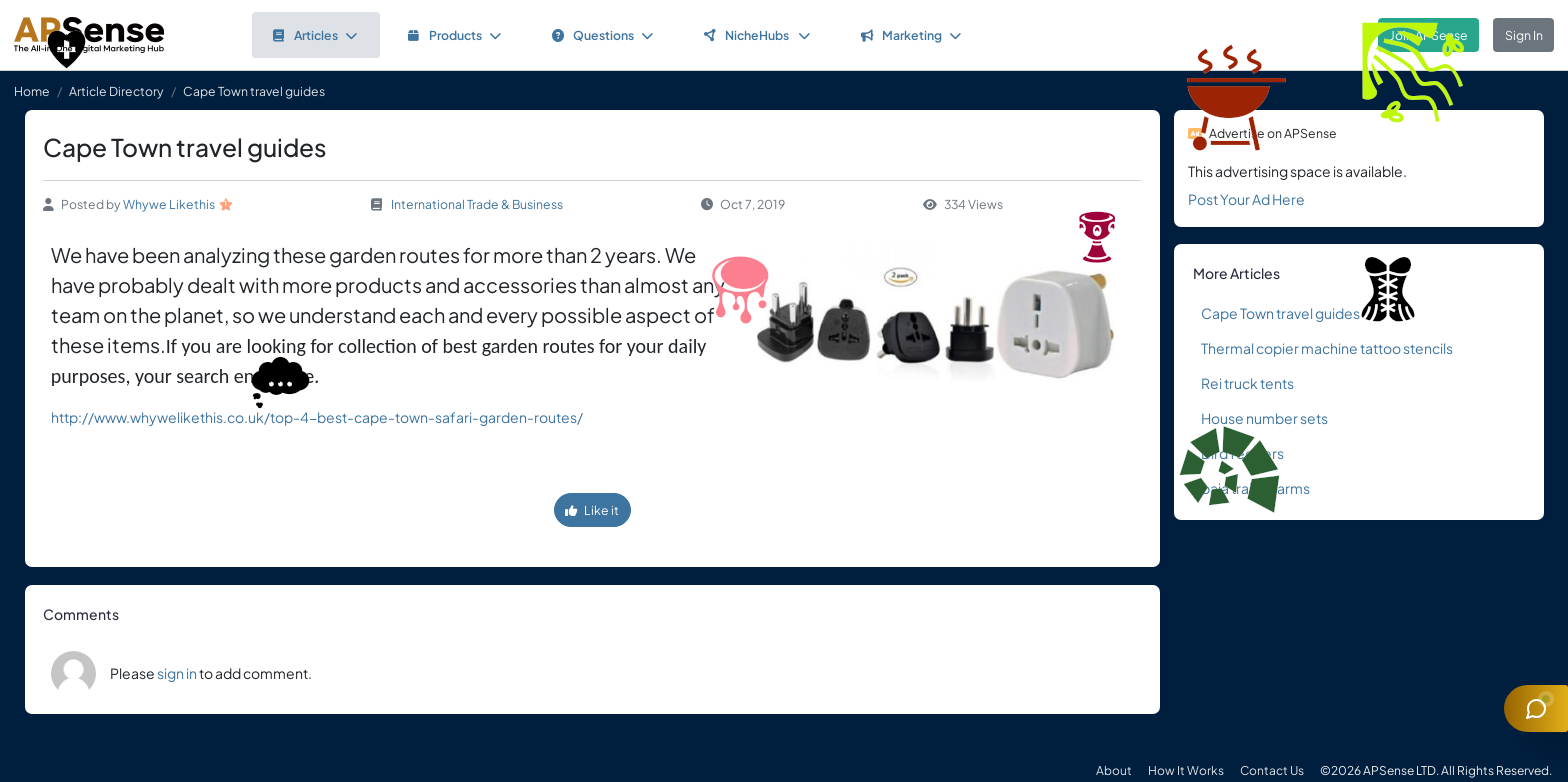 This screenshot has height=782, width=1568. What do you see at coordinates (1234, 97) in the screenshot?
I see `browse outdoor cooking or grilling recipes` at bounding box center [1234, 97].